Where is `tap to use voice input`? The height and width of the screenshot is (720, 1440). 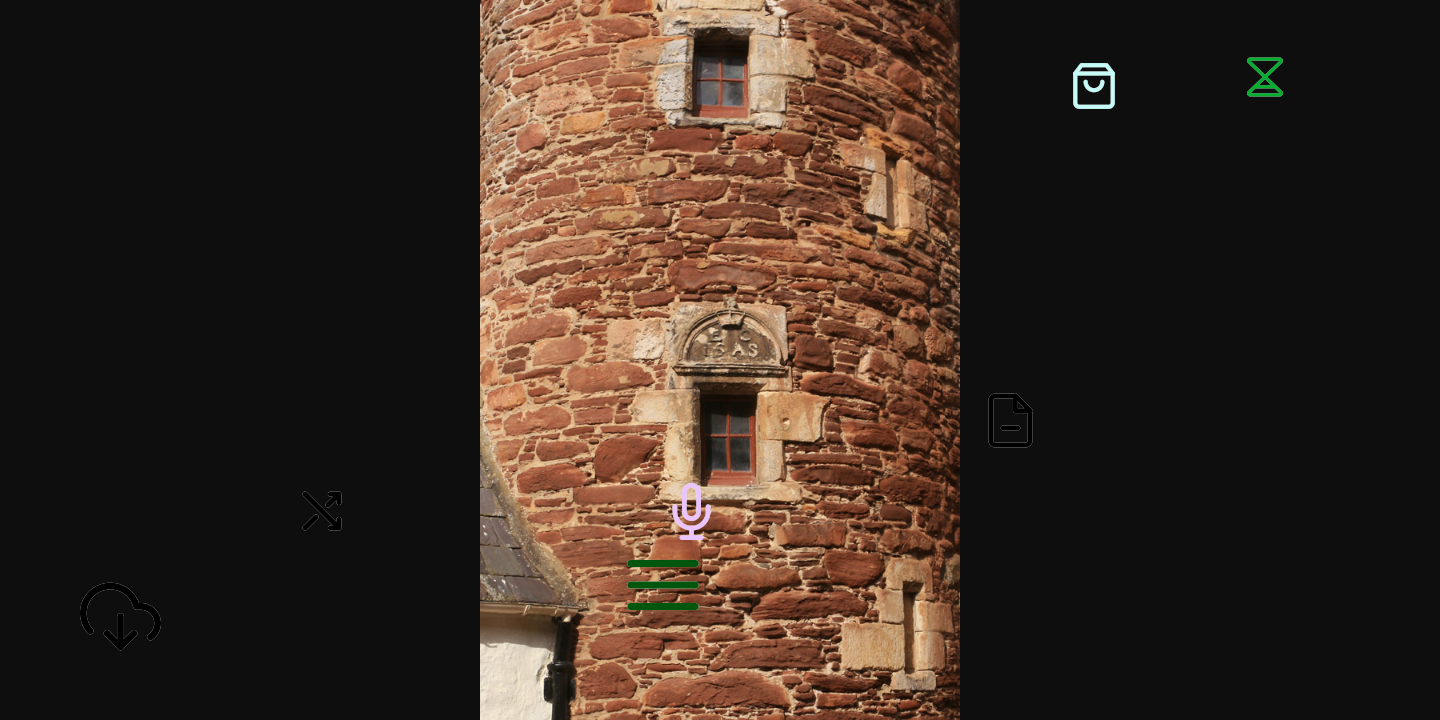
tap to use voice input is located at coordinates (691, 511).